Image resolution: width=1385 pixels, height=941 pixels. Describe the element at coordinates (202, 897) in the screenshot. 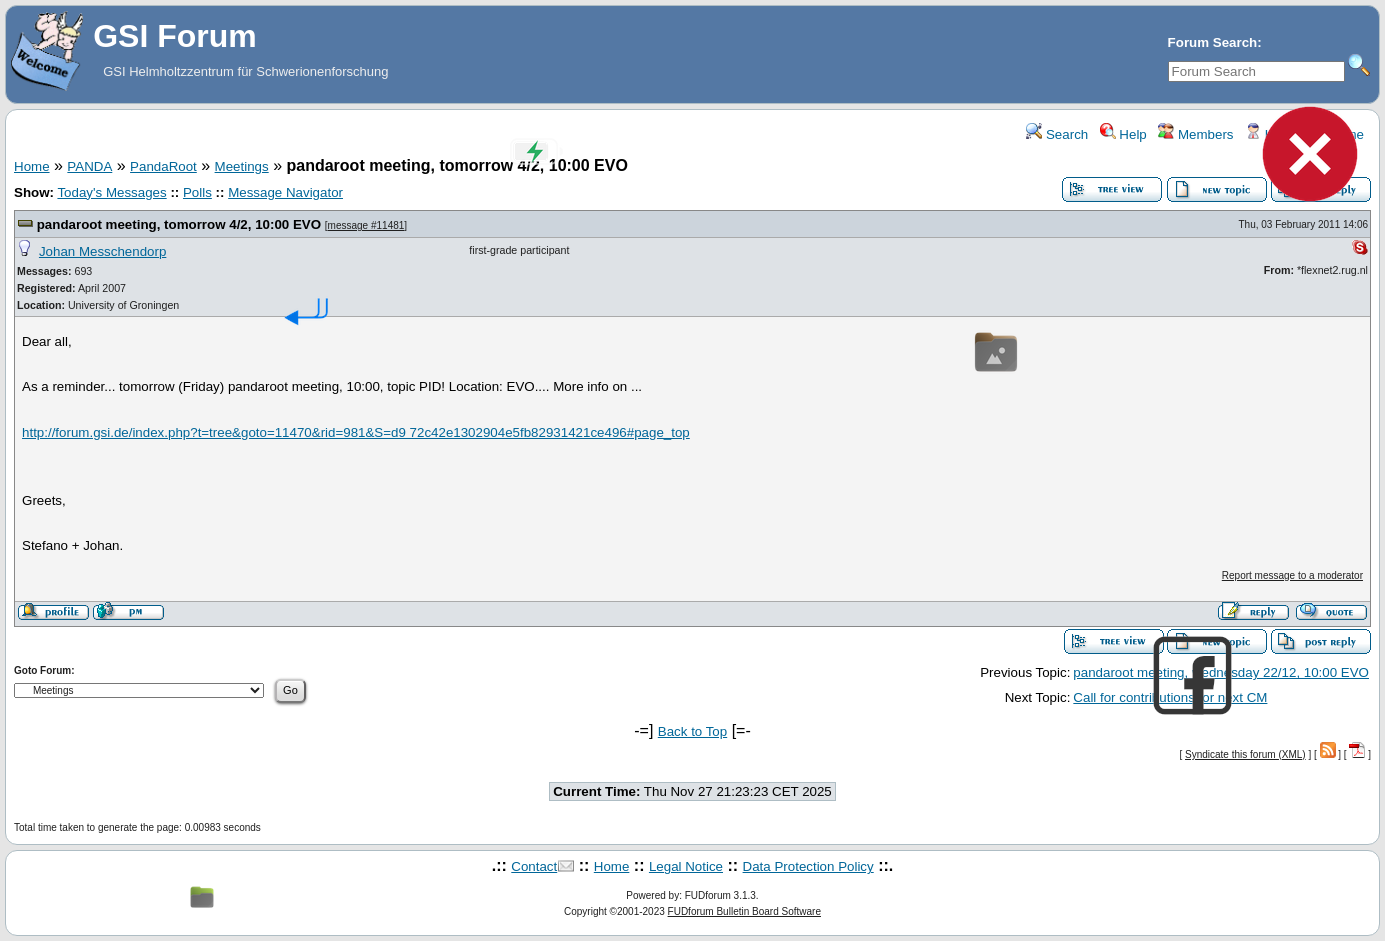

I see `an open folder displaying its contents` at that location.